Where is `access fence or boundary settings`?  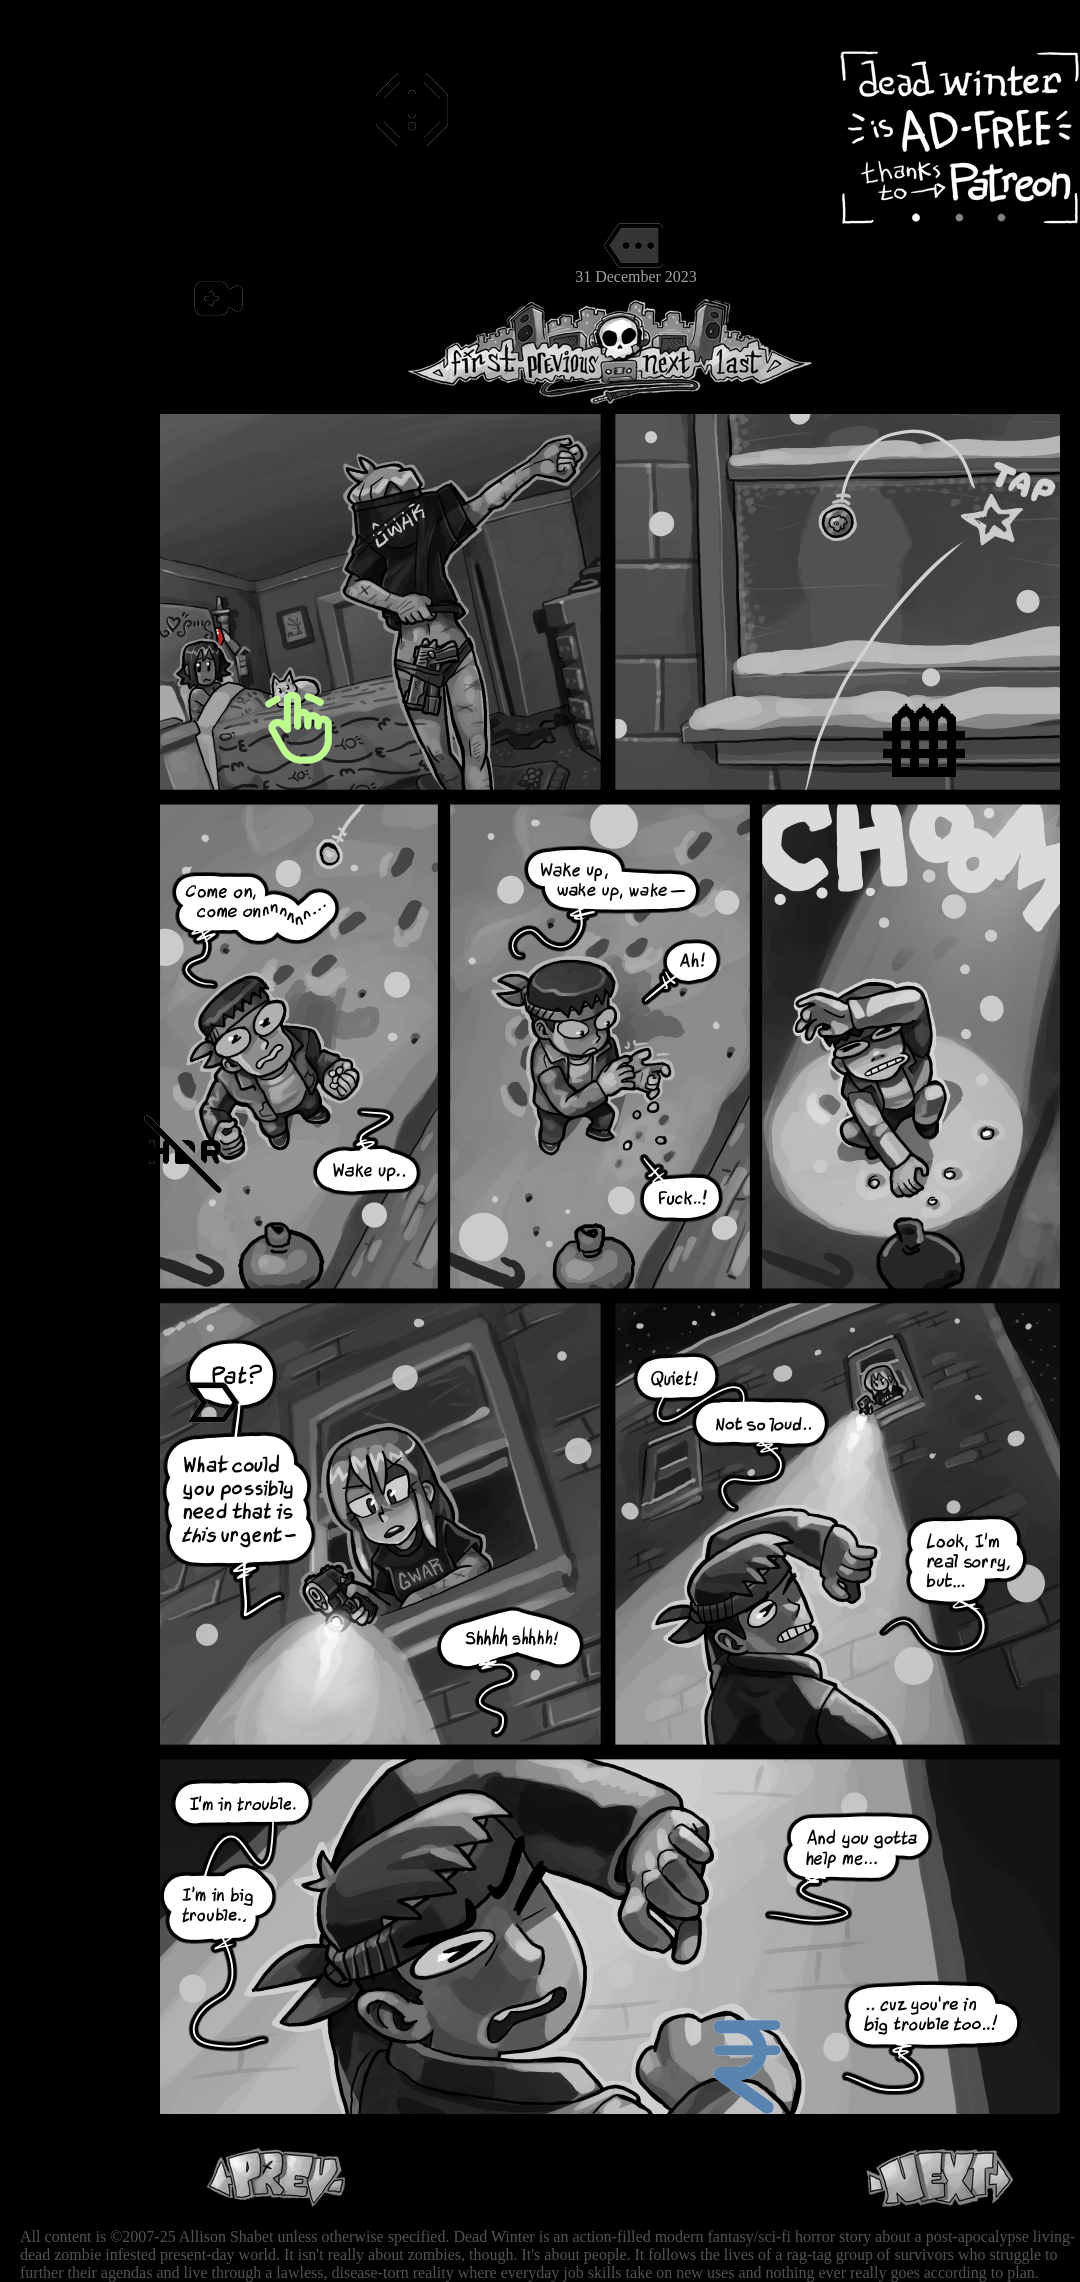 access fence or boundary settings is located at coordinates (924, 740).